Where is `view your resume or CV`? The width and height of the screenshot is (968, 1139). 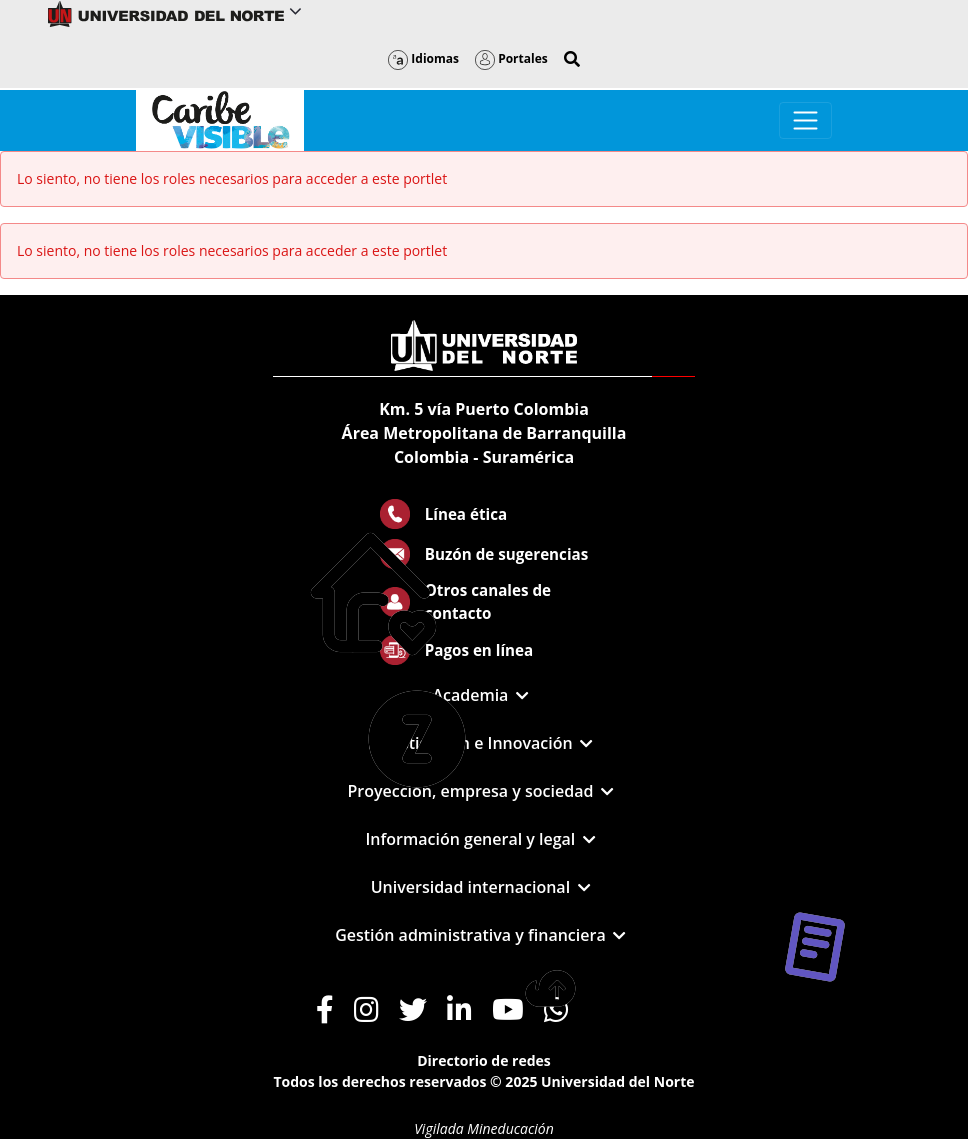 view your resume or CV is located at coordinates (815, 947).